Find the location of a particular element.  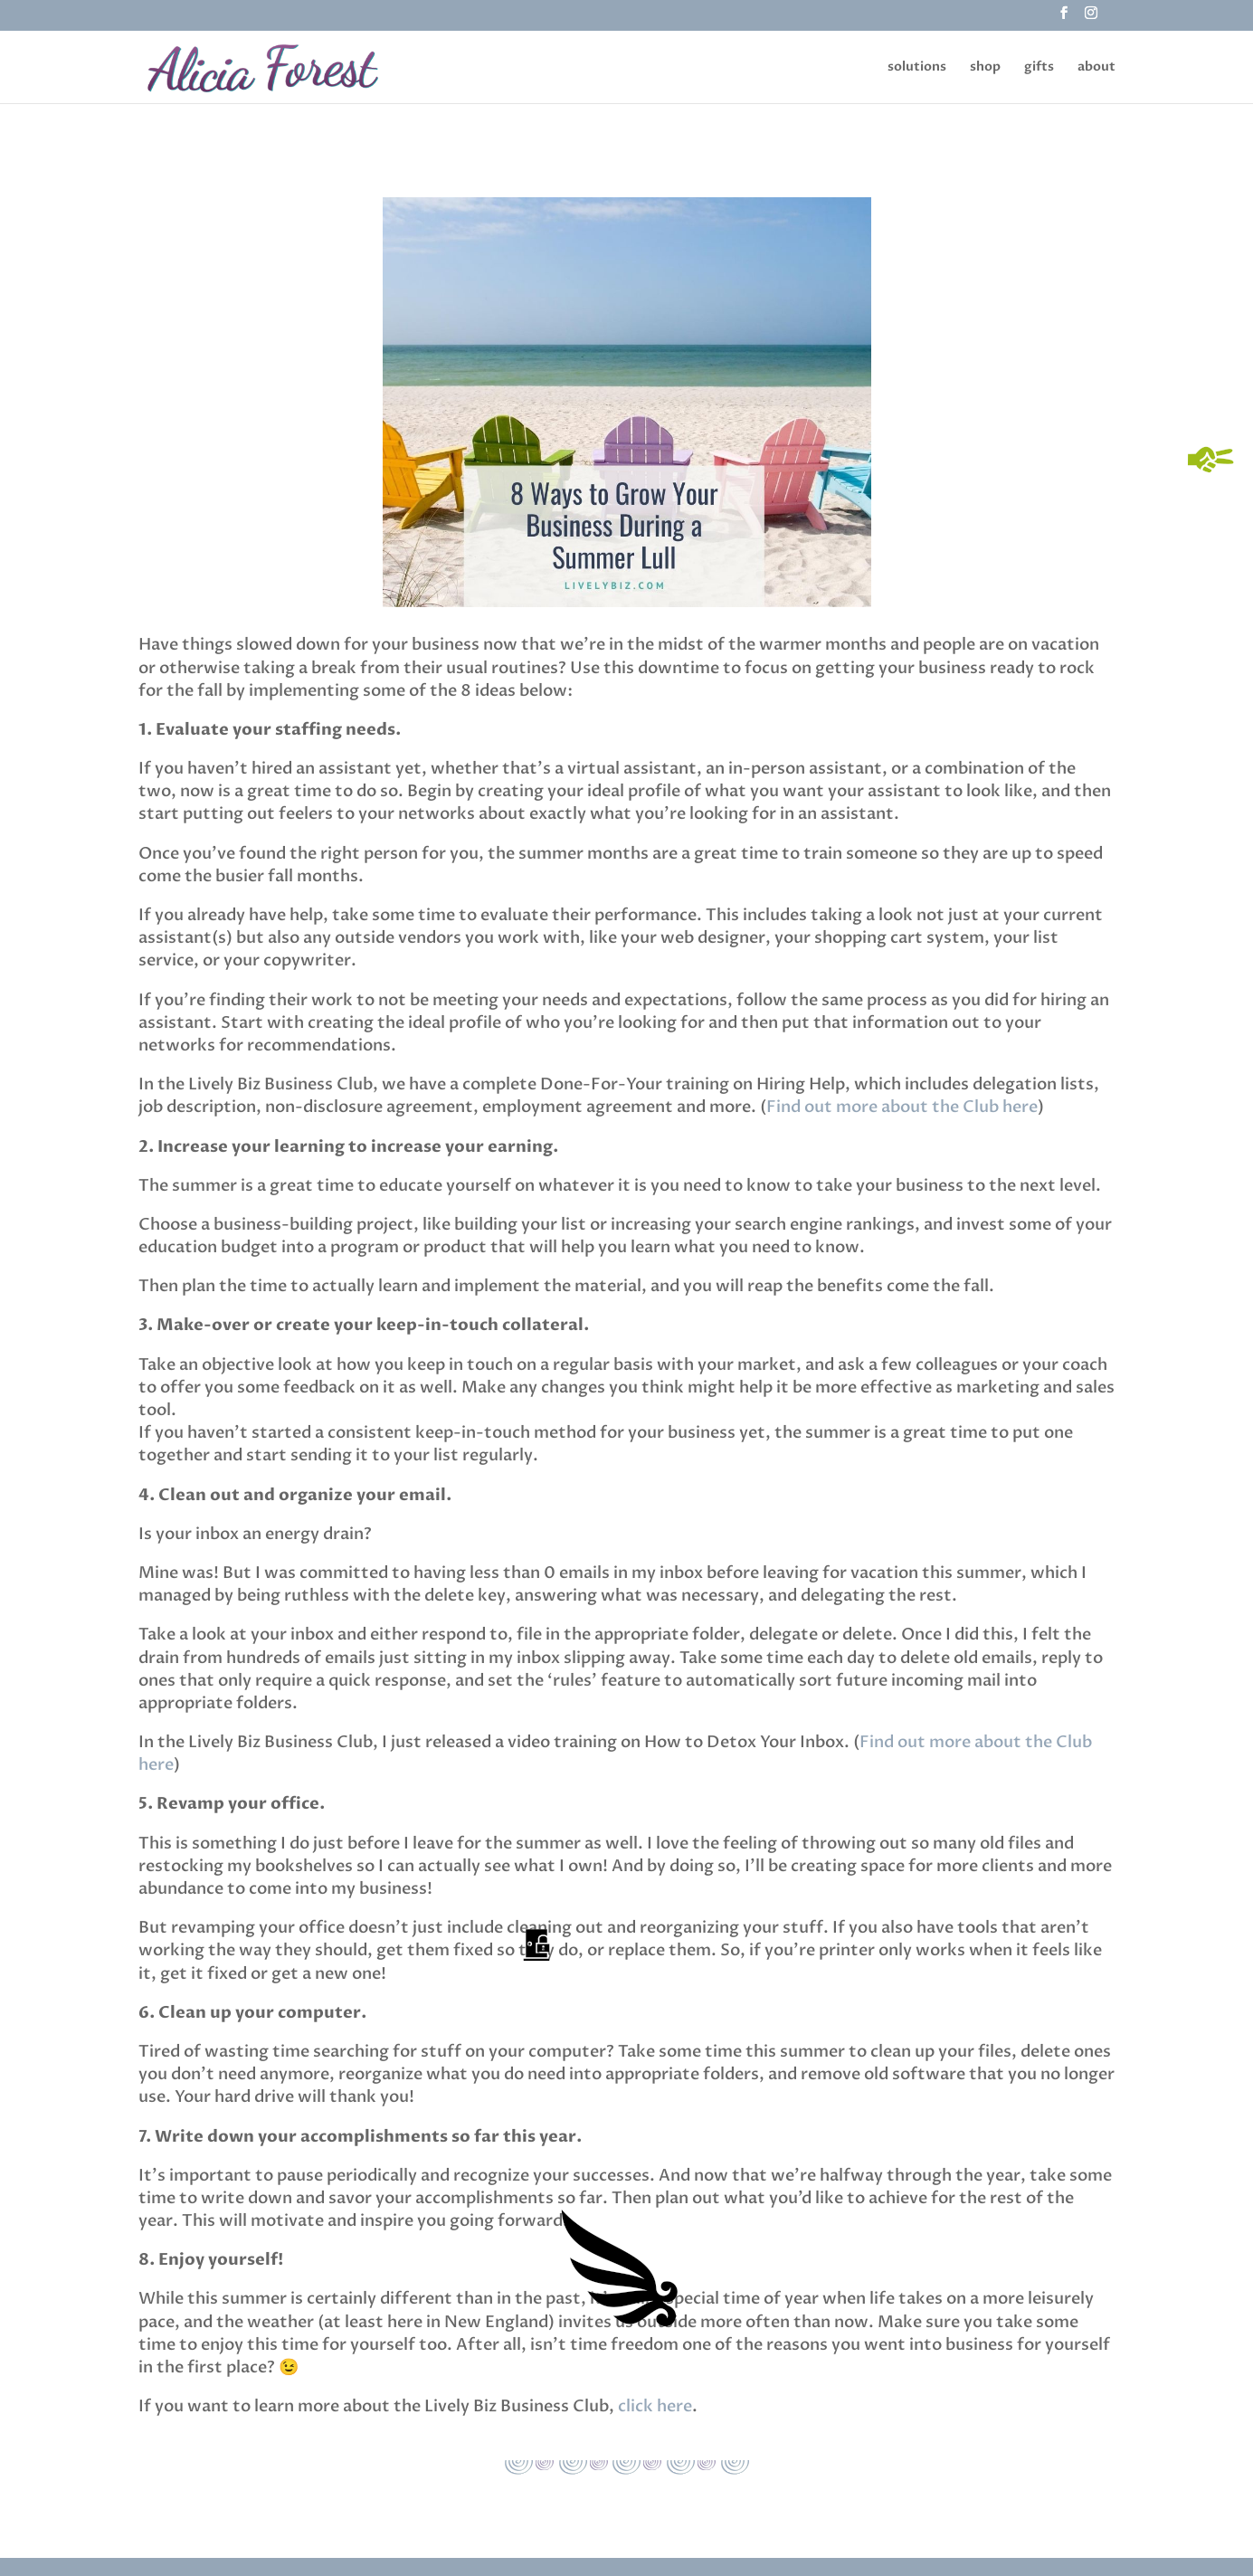

access a locked room or restricted area is located at coordinates (536, 1944).